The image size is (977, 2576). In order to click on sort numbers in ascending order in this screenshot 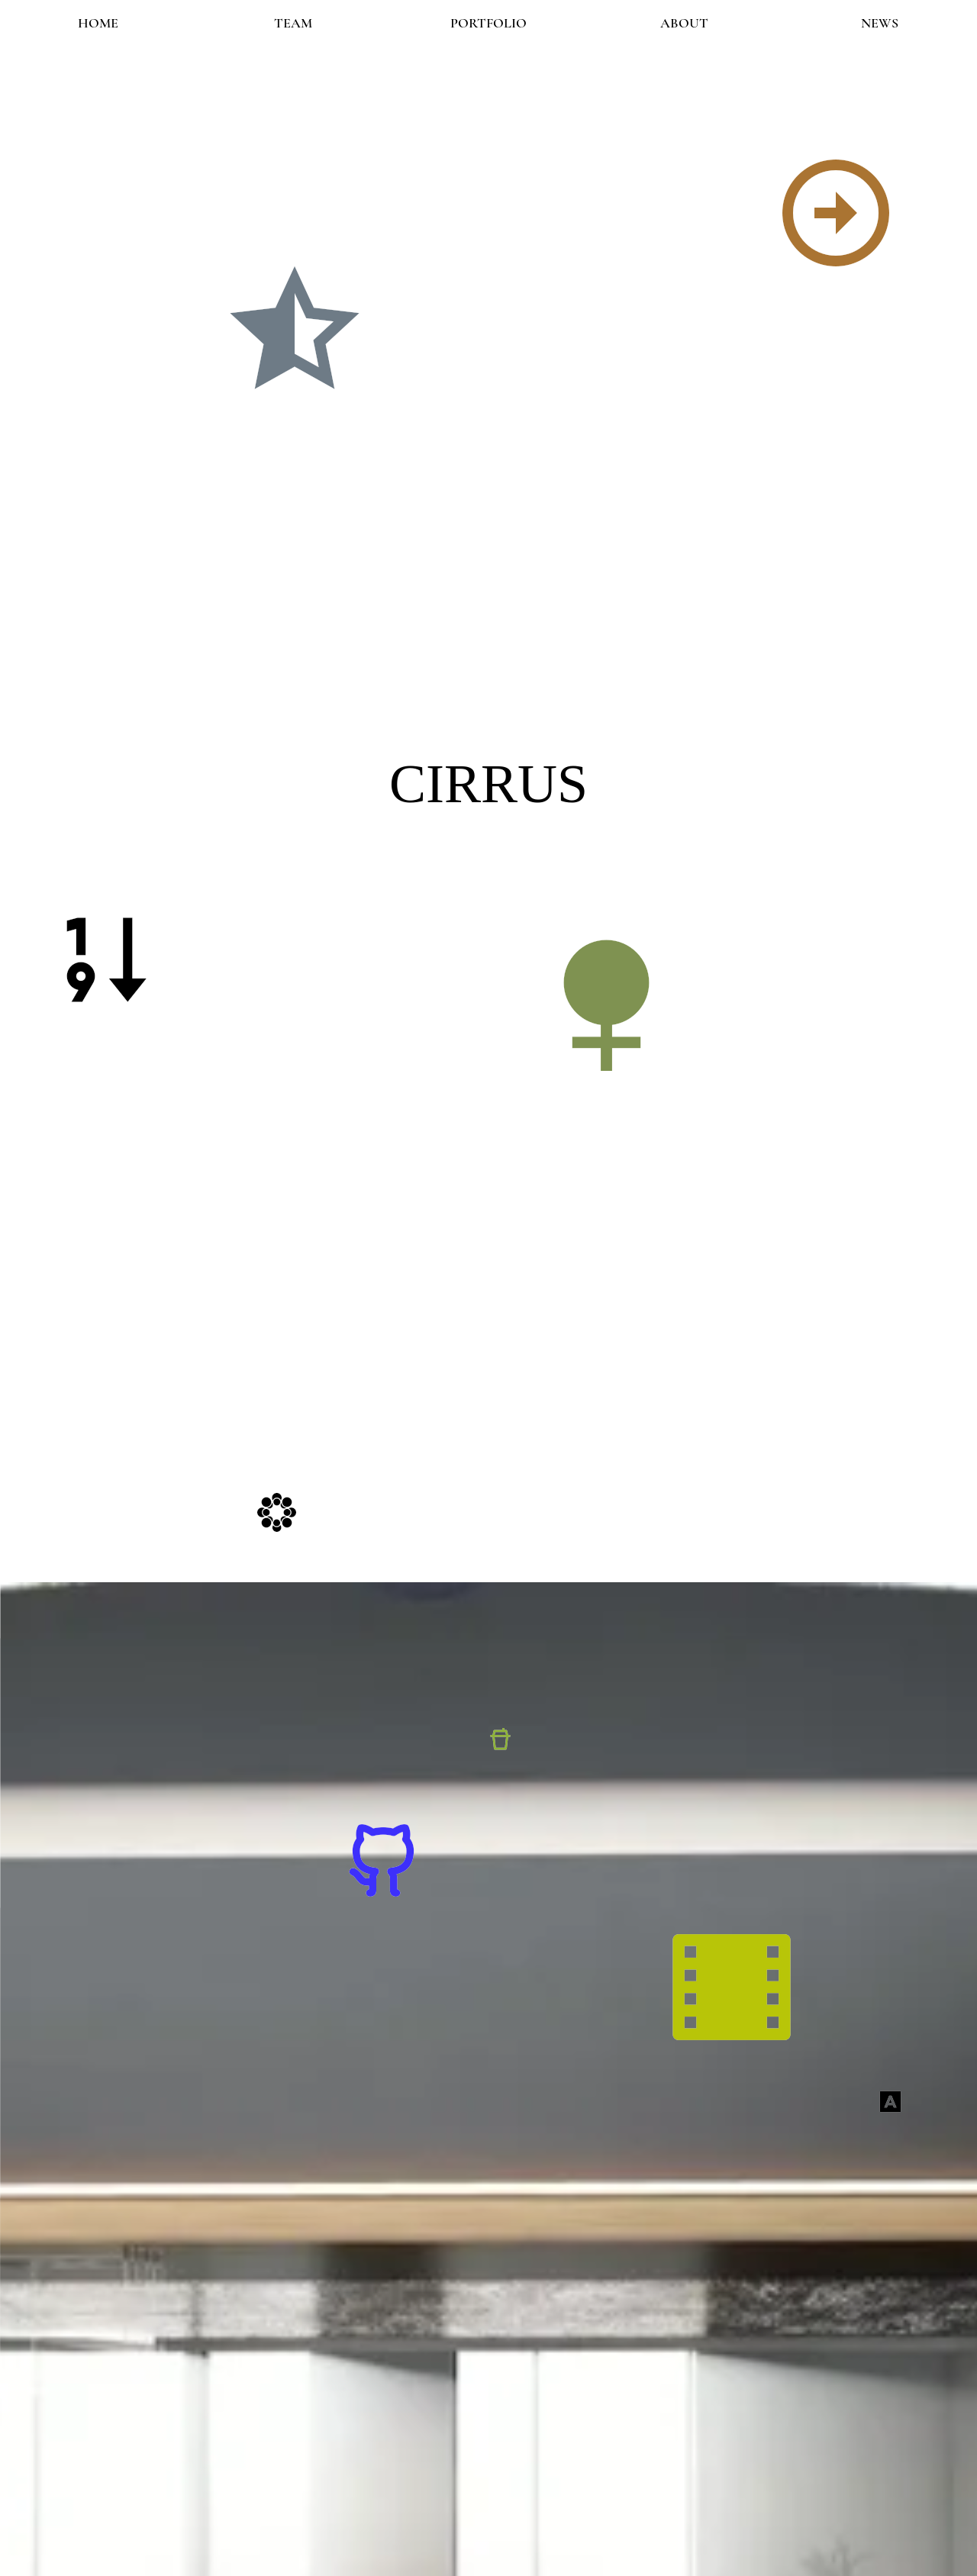, I will do `click(99, 959)`.